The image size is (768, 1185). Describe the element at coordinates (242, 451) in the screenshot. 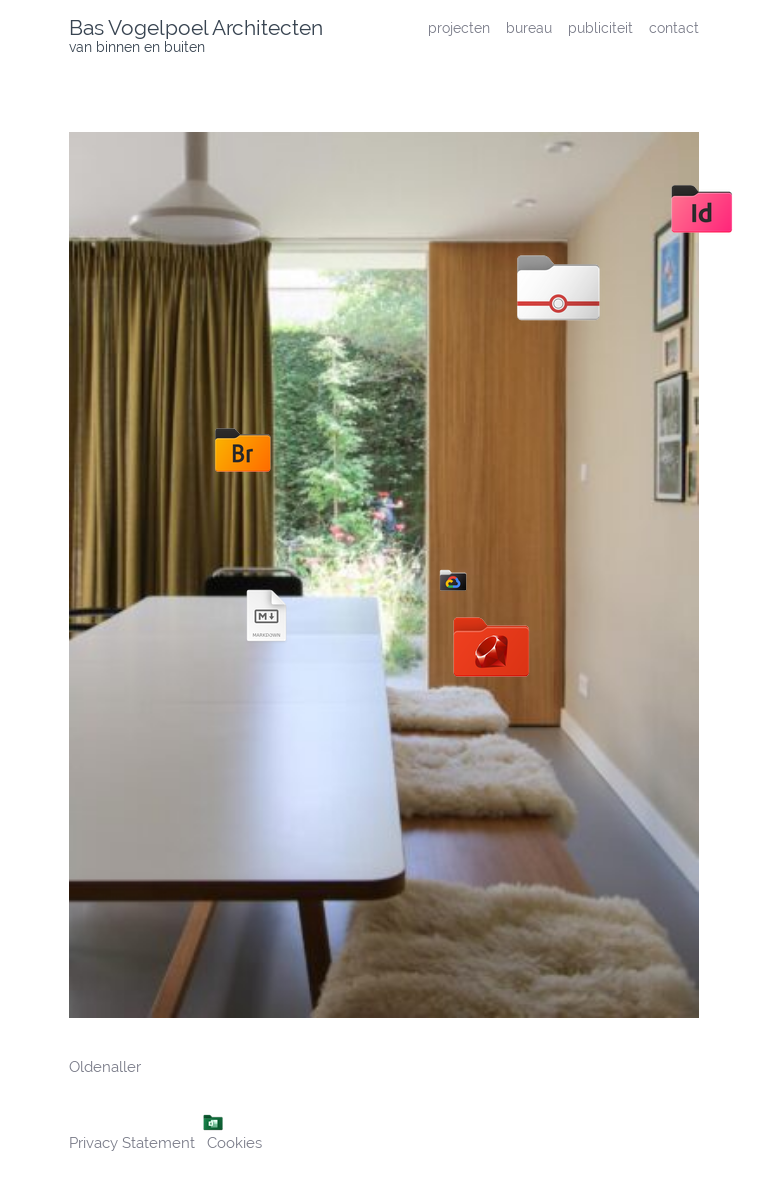

I see `open Adobe Bridge project folder` at that location.